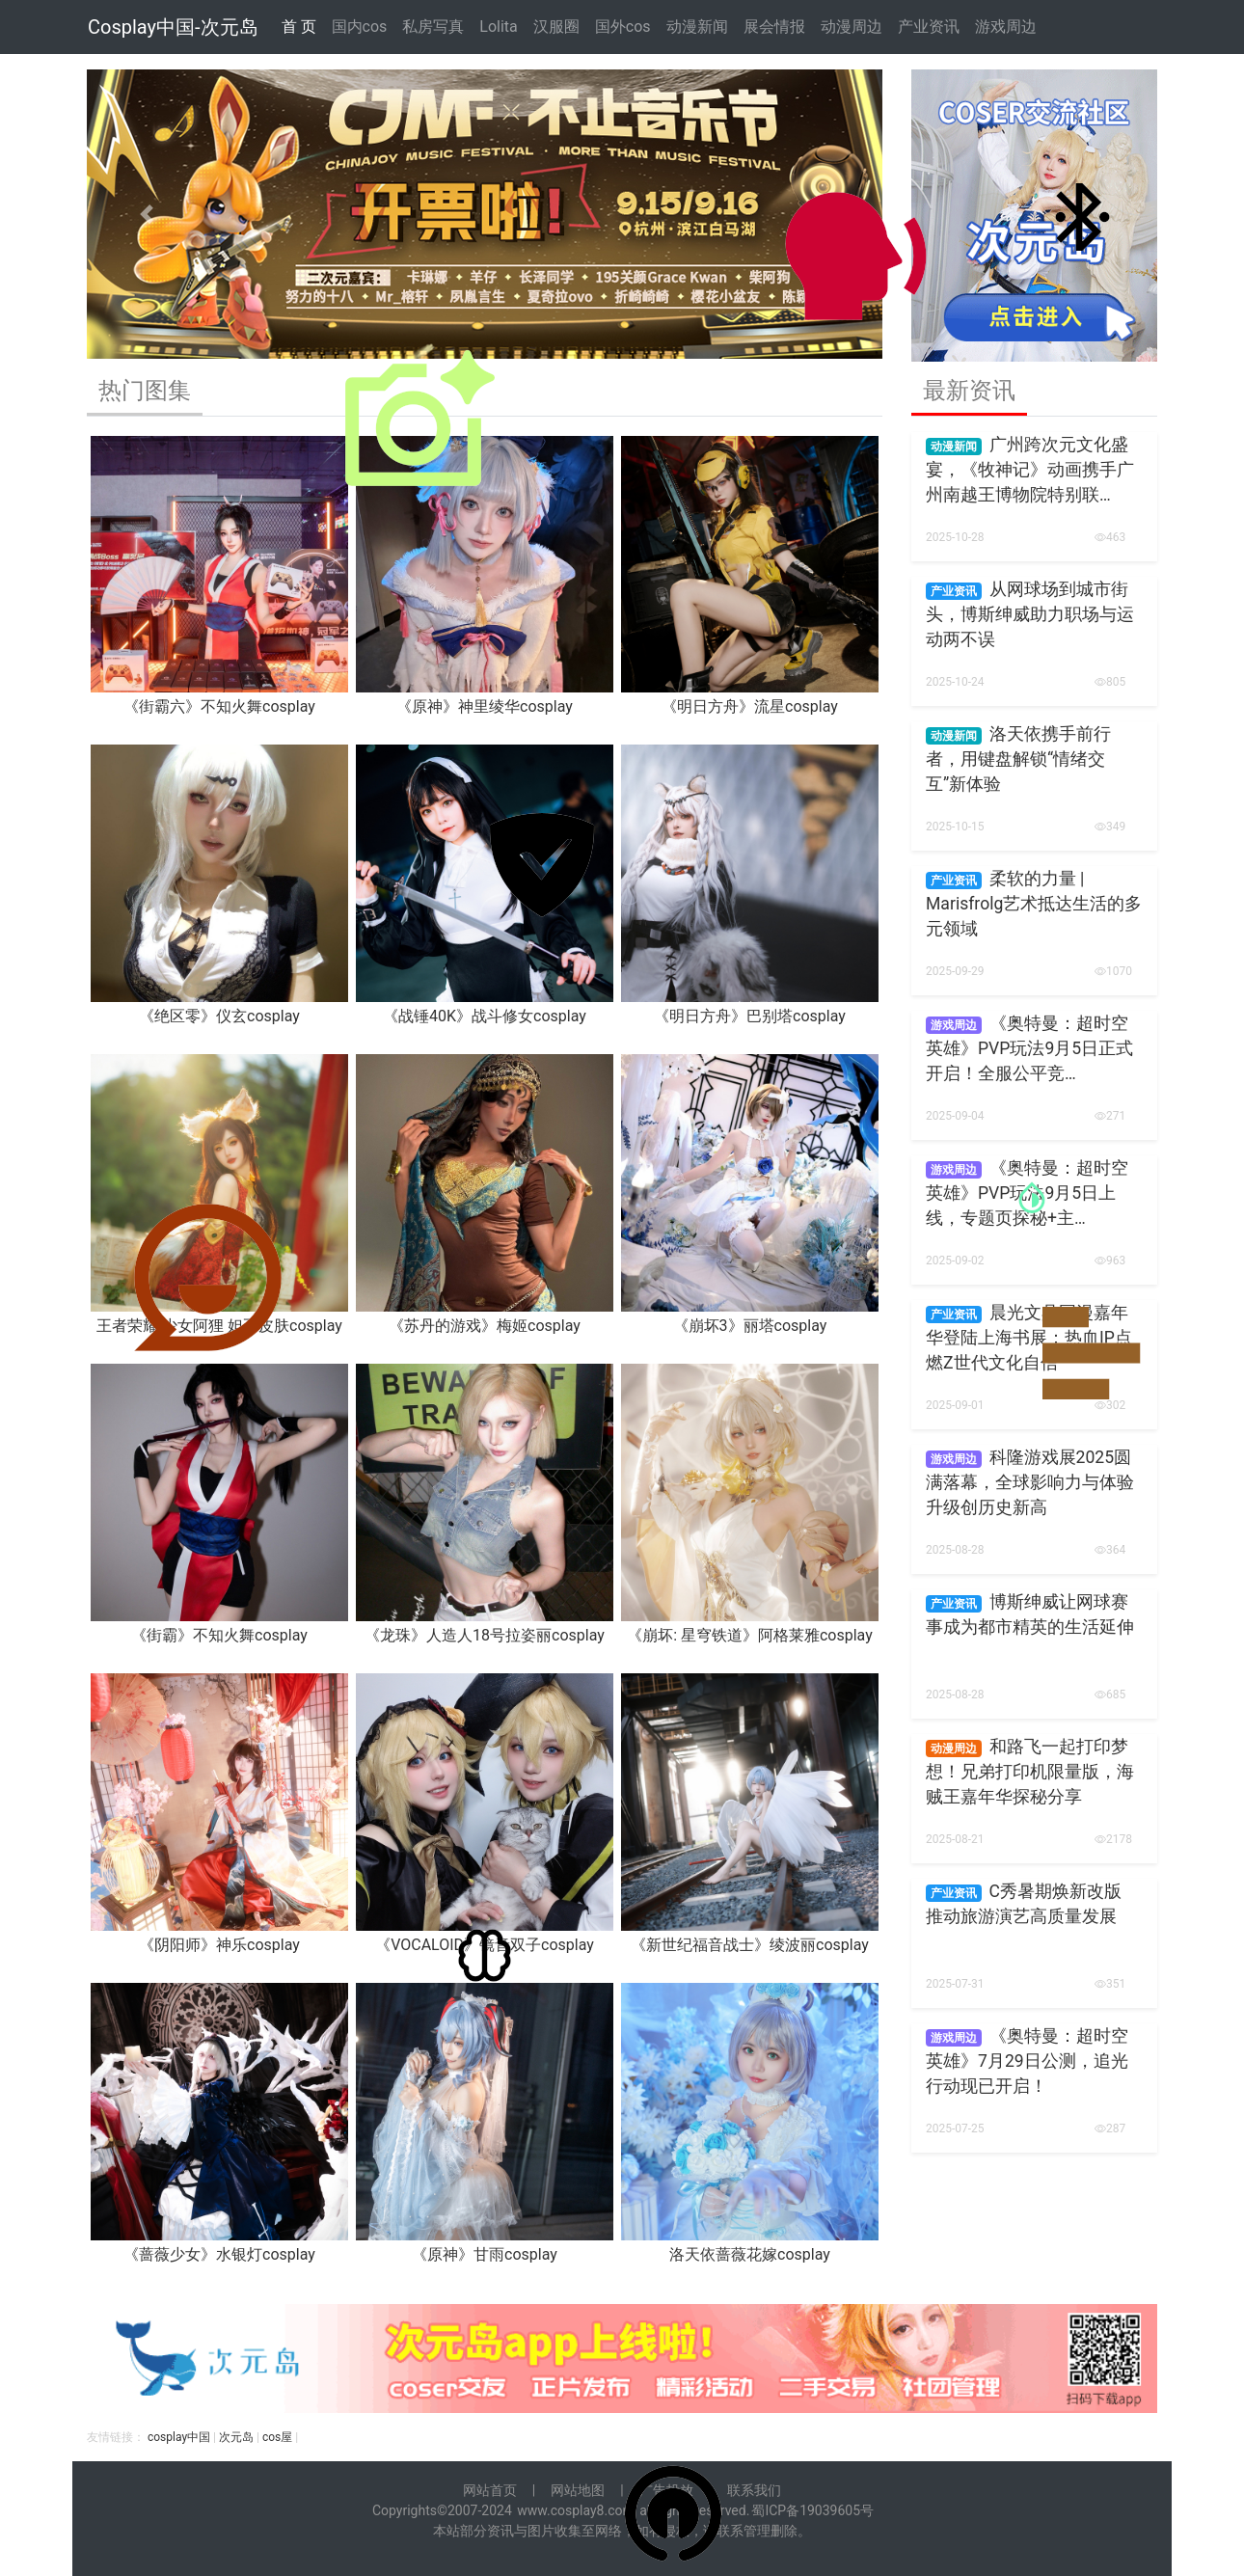  Describe the element at coordinates (1032, 1199) in the screenshot. I see `adjust color contrast settings` at that location.